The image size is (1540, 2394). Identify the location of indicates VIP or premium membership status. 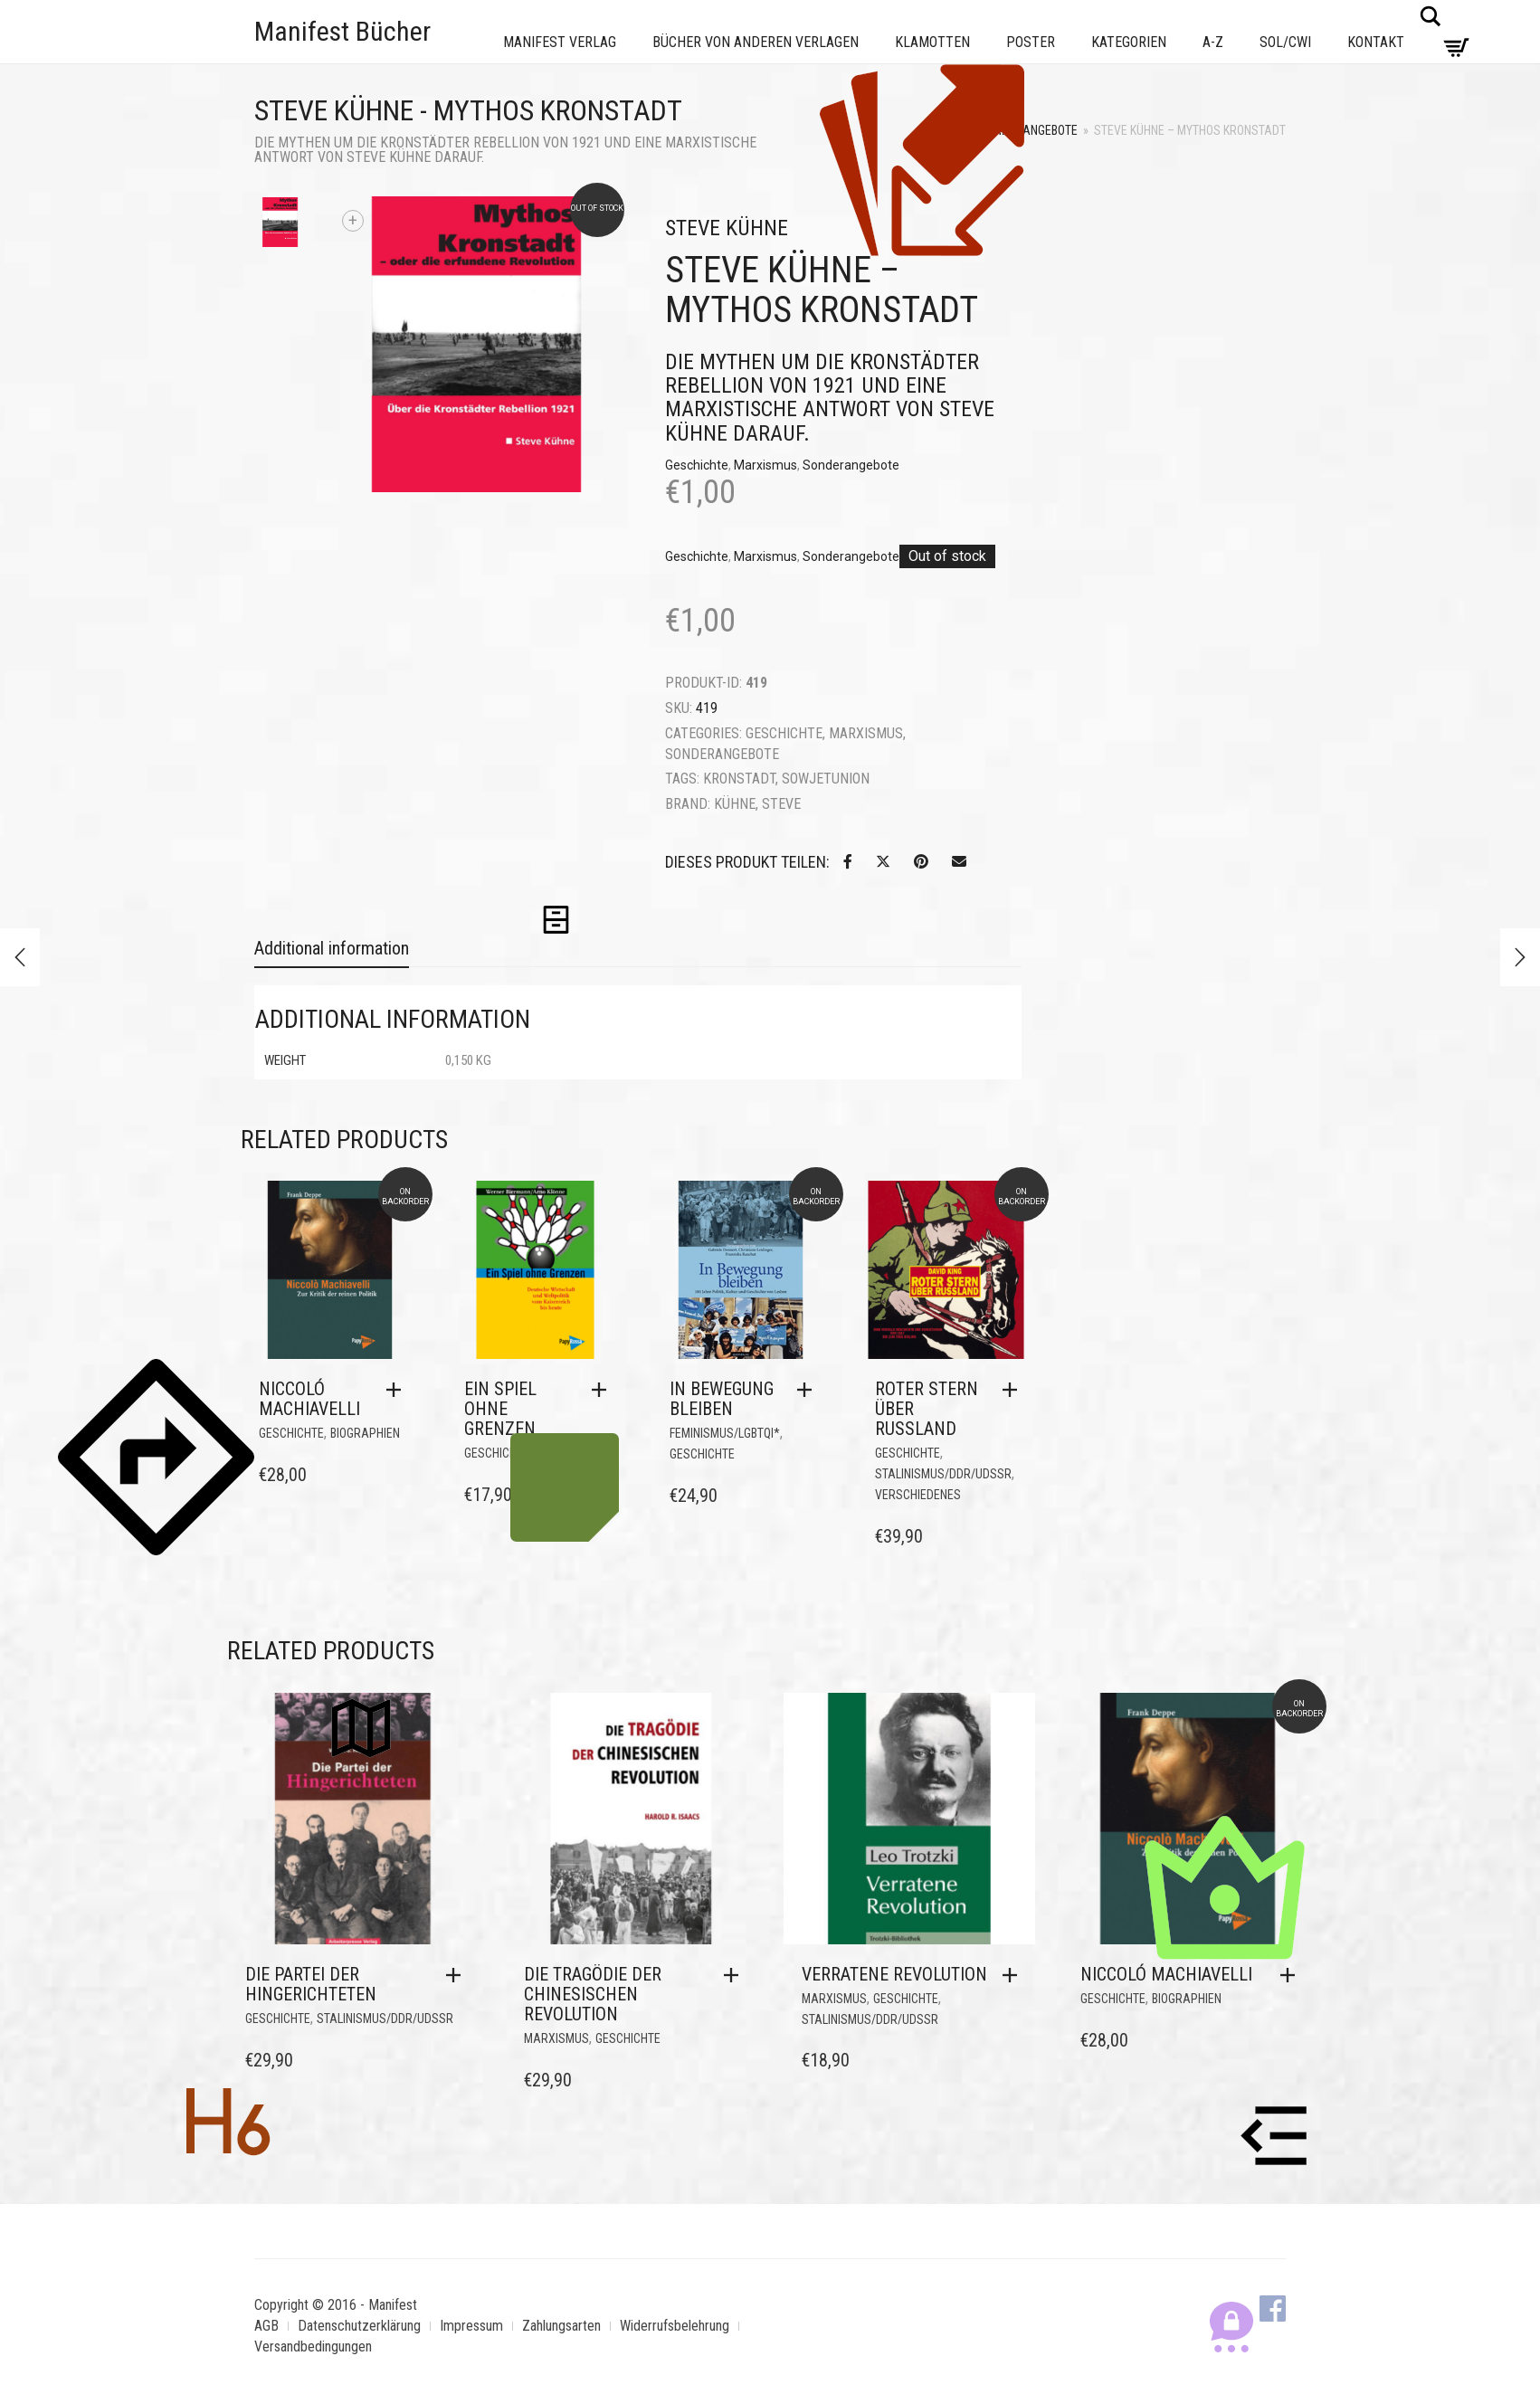
(1224, 1892).